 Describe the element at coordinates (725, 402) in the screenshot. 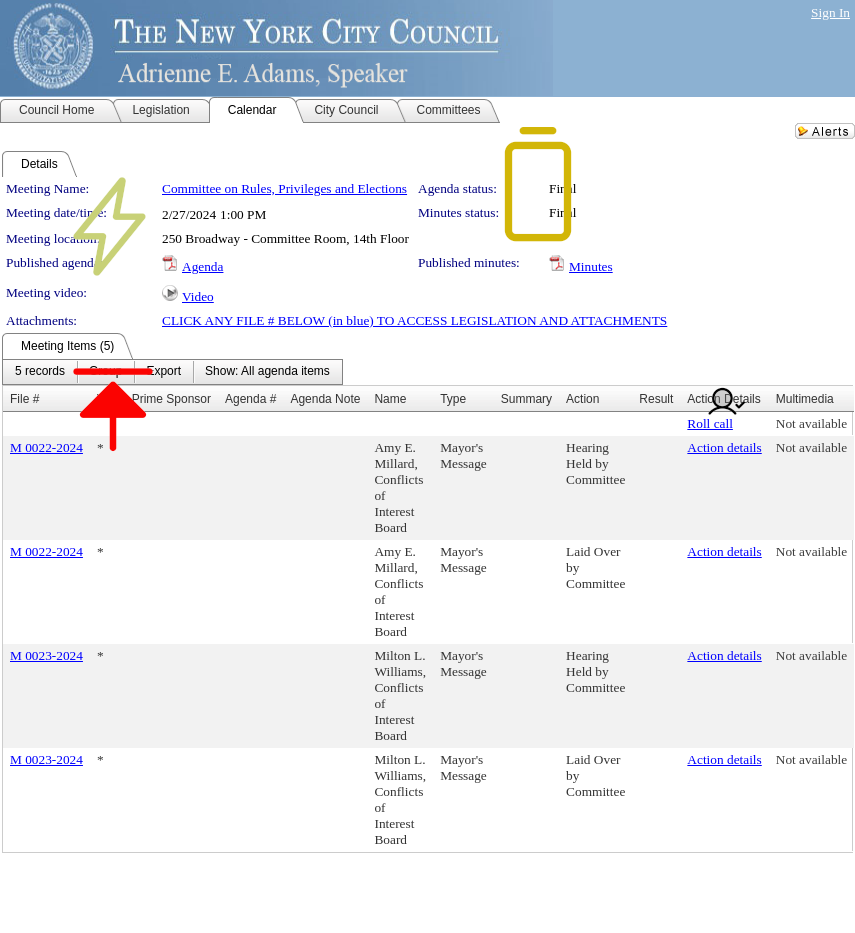

I see `confirm or verify a user account` at that location.